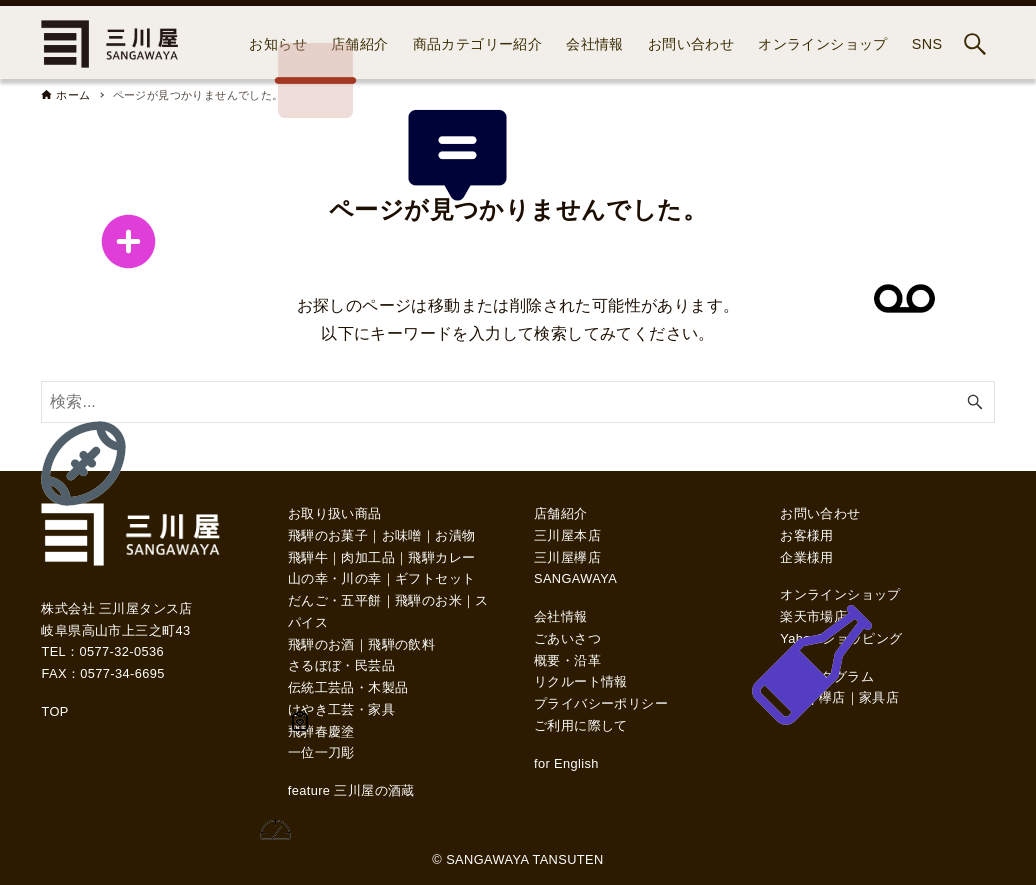  I want to click on open chat or messaging, so click(457, 151).